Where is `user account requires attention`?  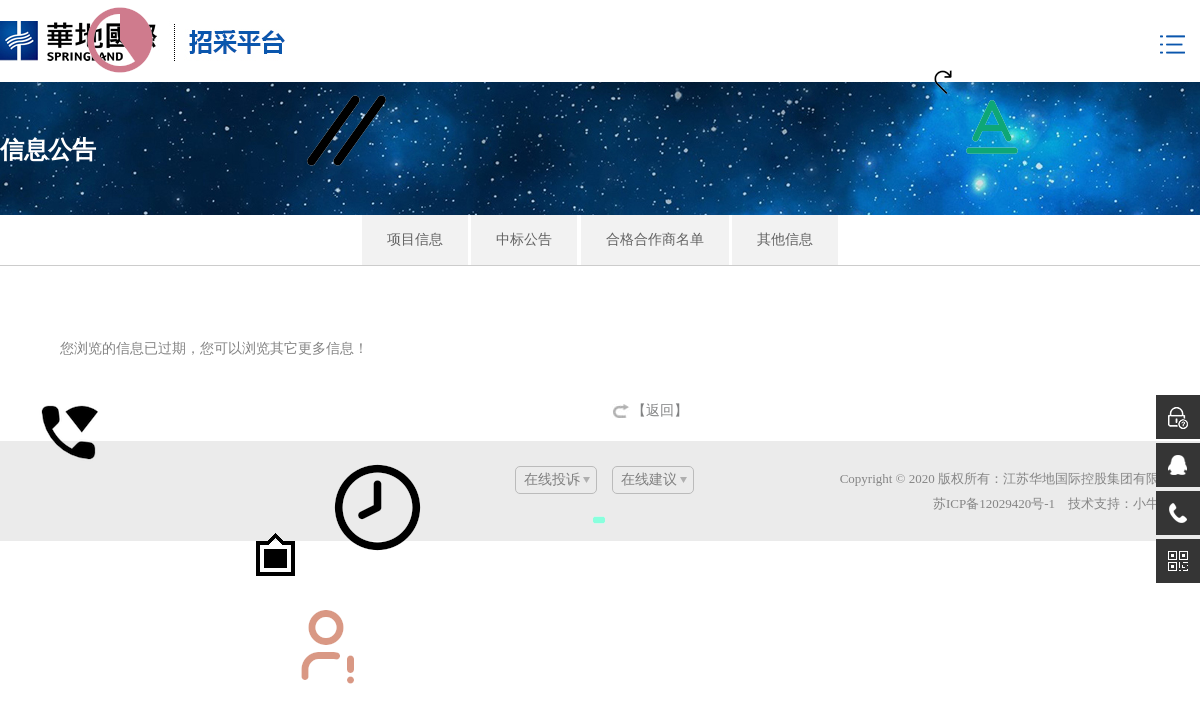
user account requires attention is located at coordinates (326, 645).